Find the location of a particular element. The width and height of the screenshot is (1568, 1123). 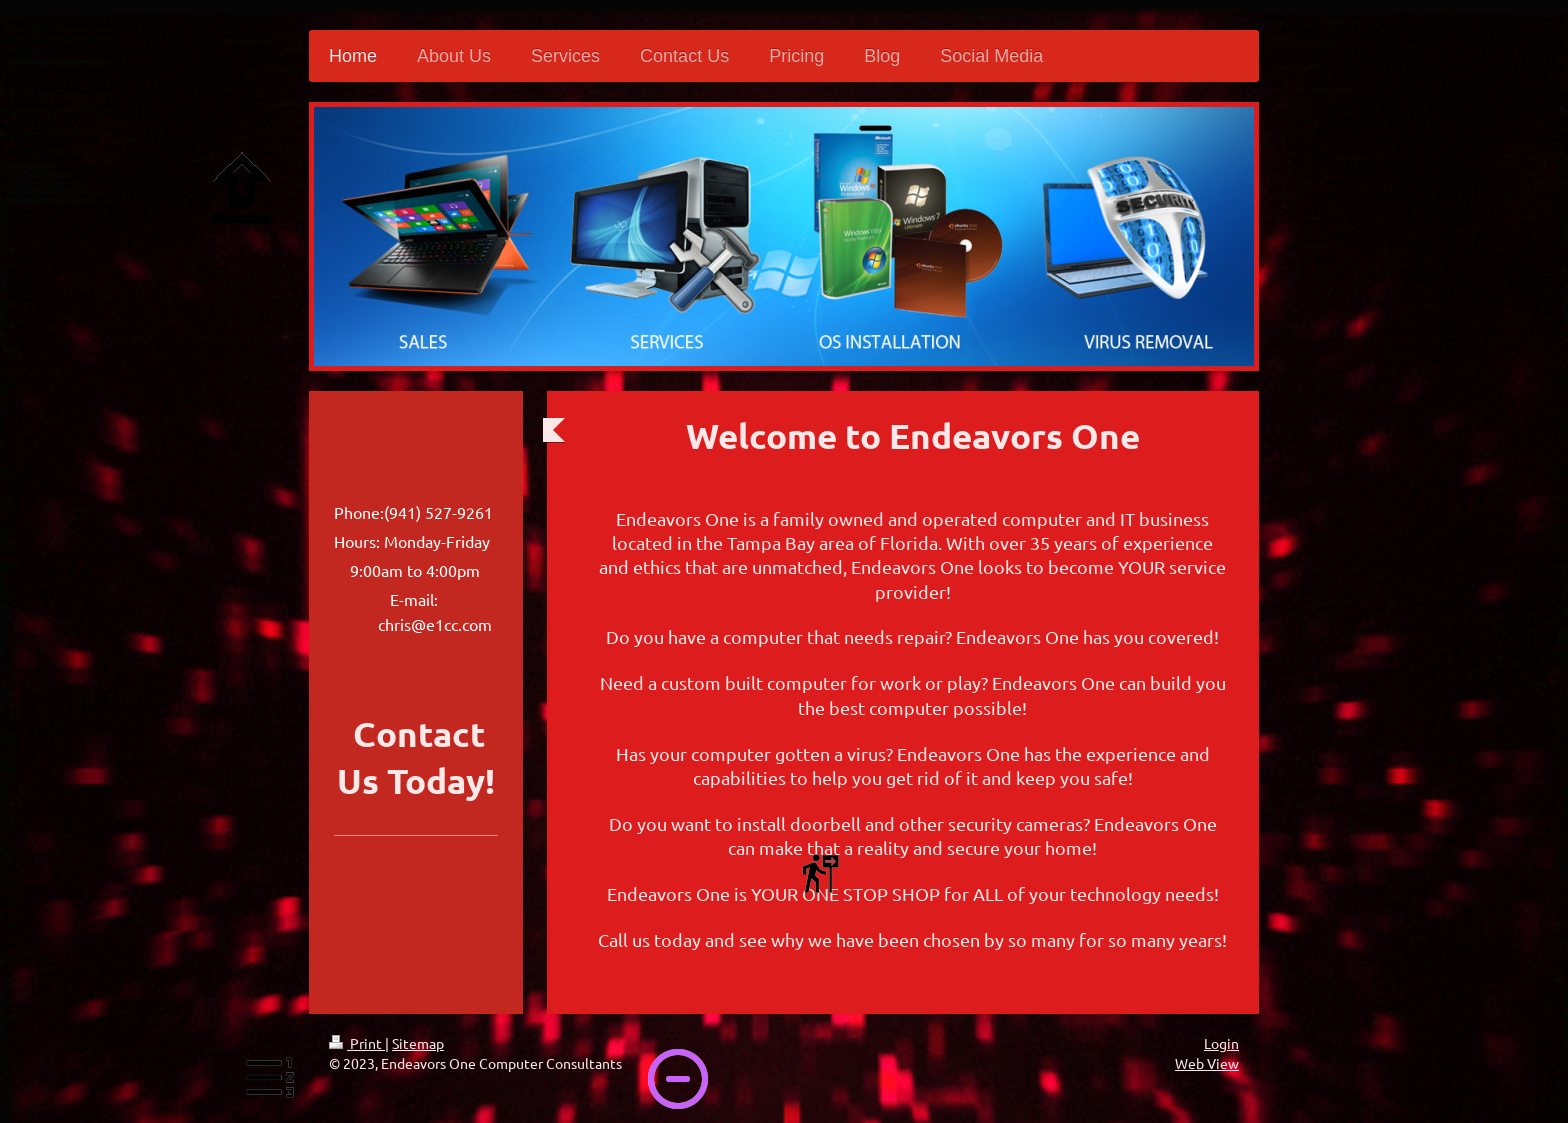

minimize the current window is located at coordinates (875, 106).